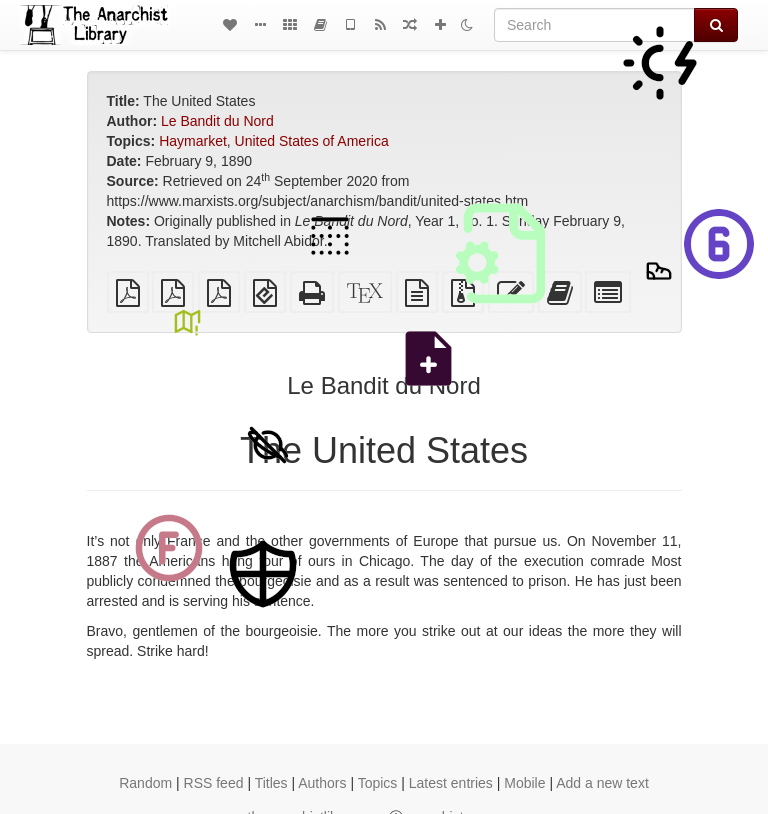 The height and width of the screenshot is (814, 768). What do you see at coordinates (504, 253) in the screenshot?
I see `access file settings or configuration` at bounding box center [504, 253].